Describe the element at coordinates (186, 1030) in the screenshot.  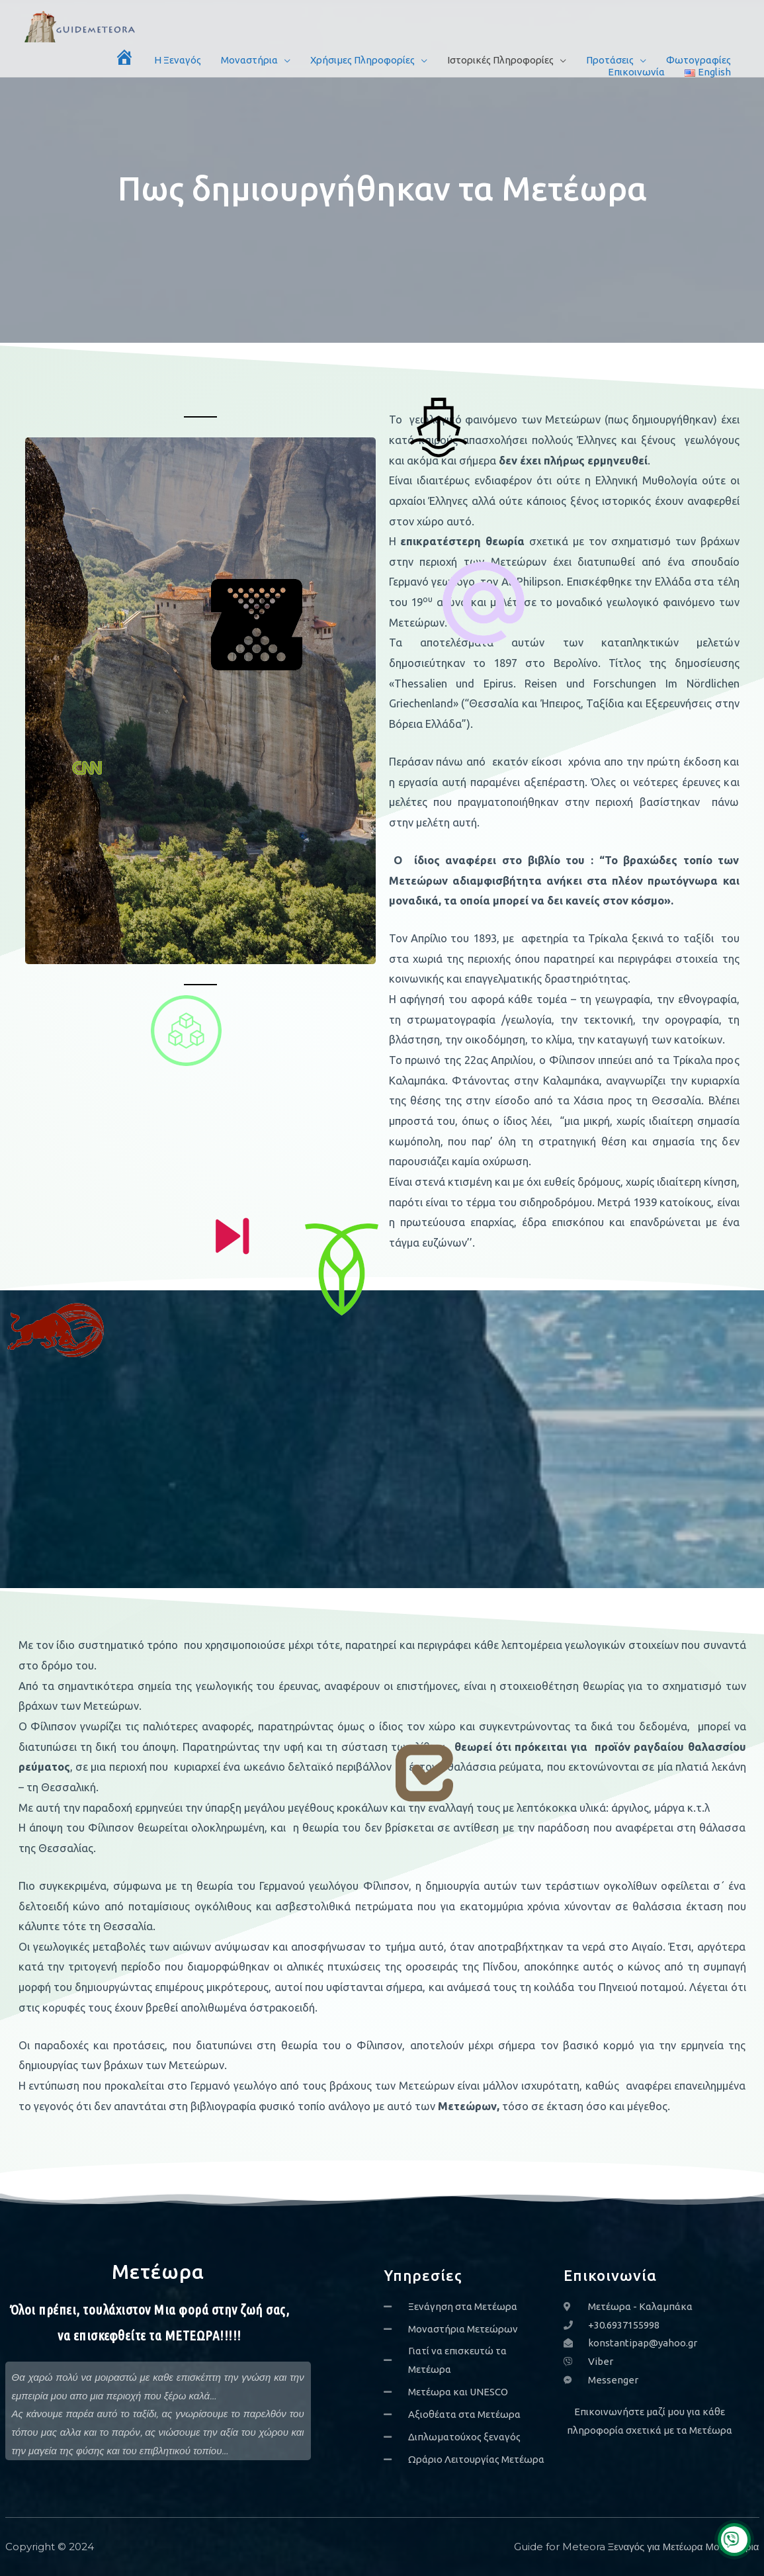
I see `tRPC framework logo` at that location.